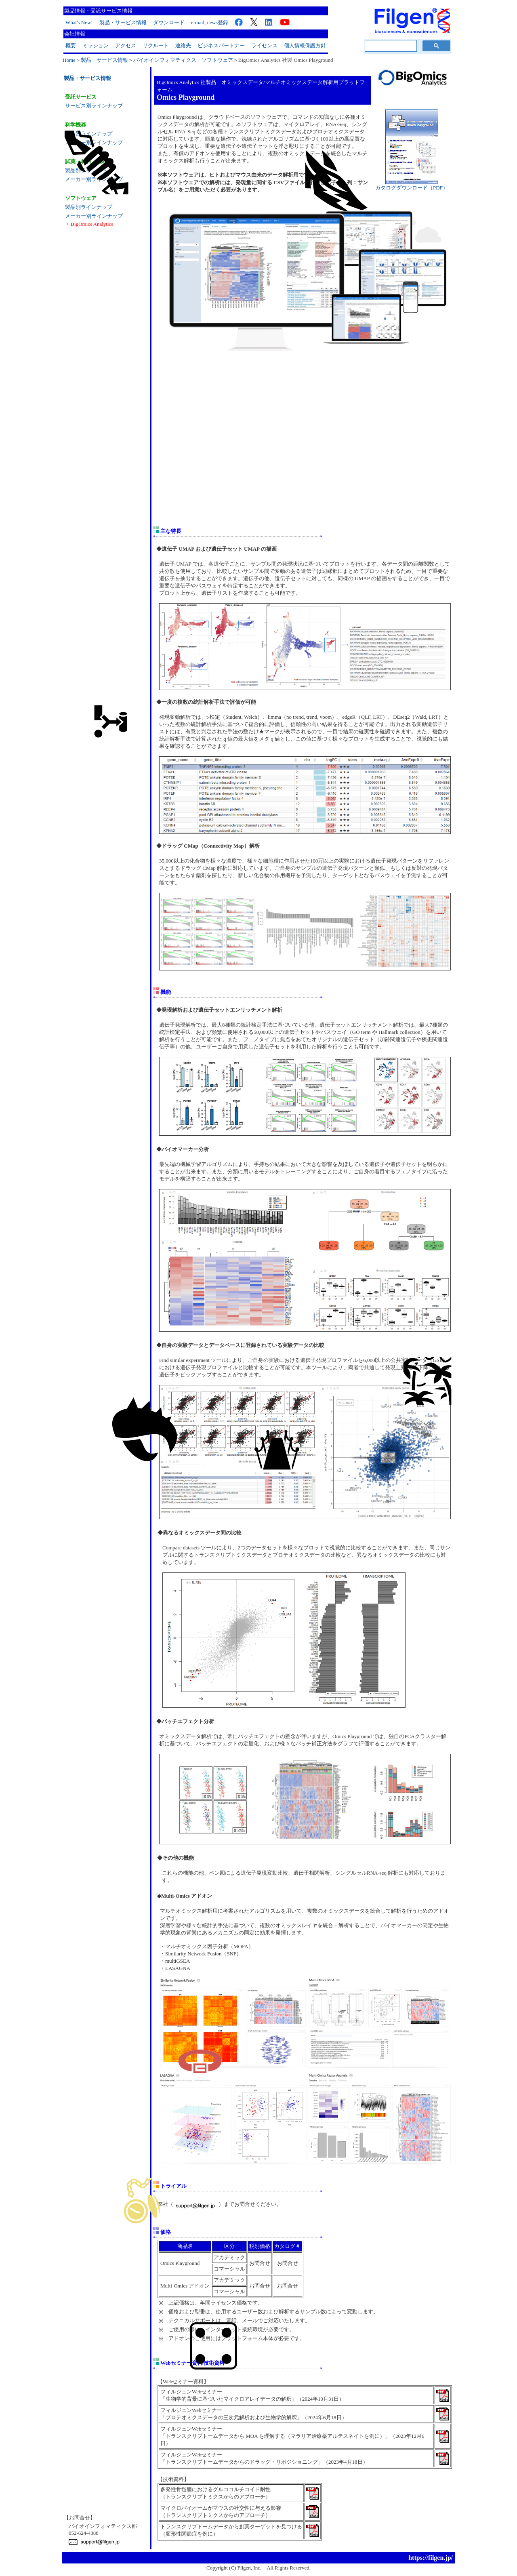 This screenshot has width=517, height=2576. I want to click on activate thunder or lightning ability, so click(97, 162).